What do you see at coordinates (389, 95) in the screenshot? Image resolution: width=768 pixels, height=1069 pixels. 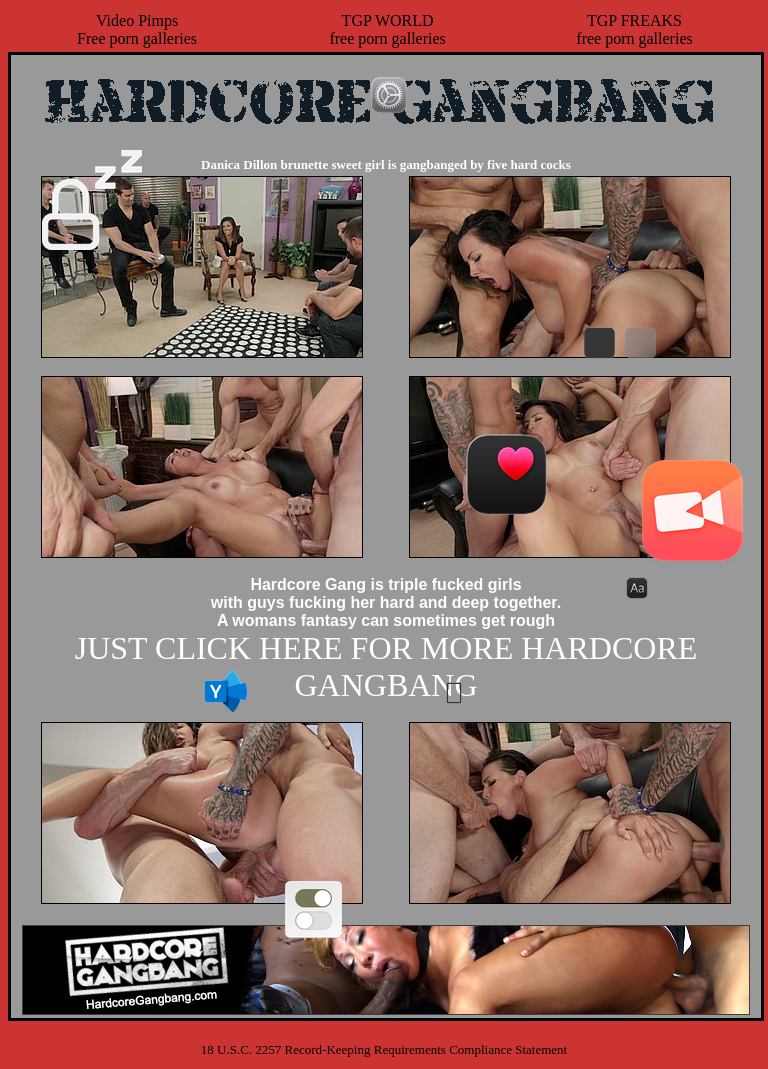 I see `open system settings or preferences` at bounding box center [389, 95].